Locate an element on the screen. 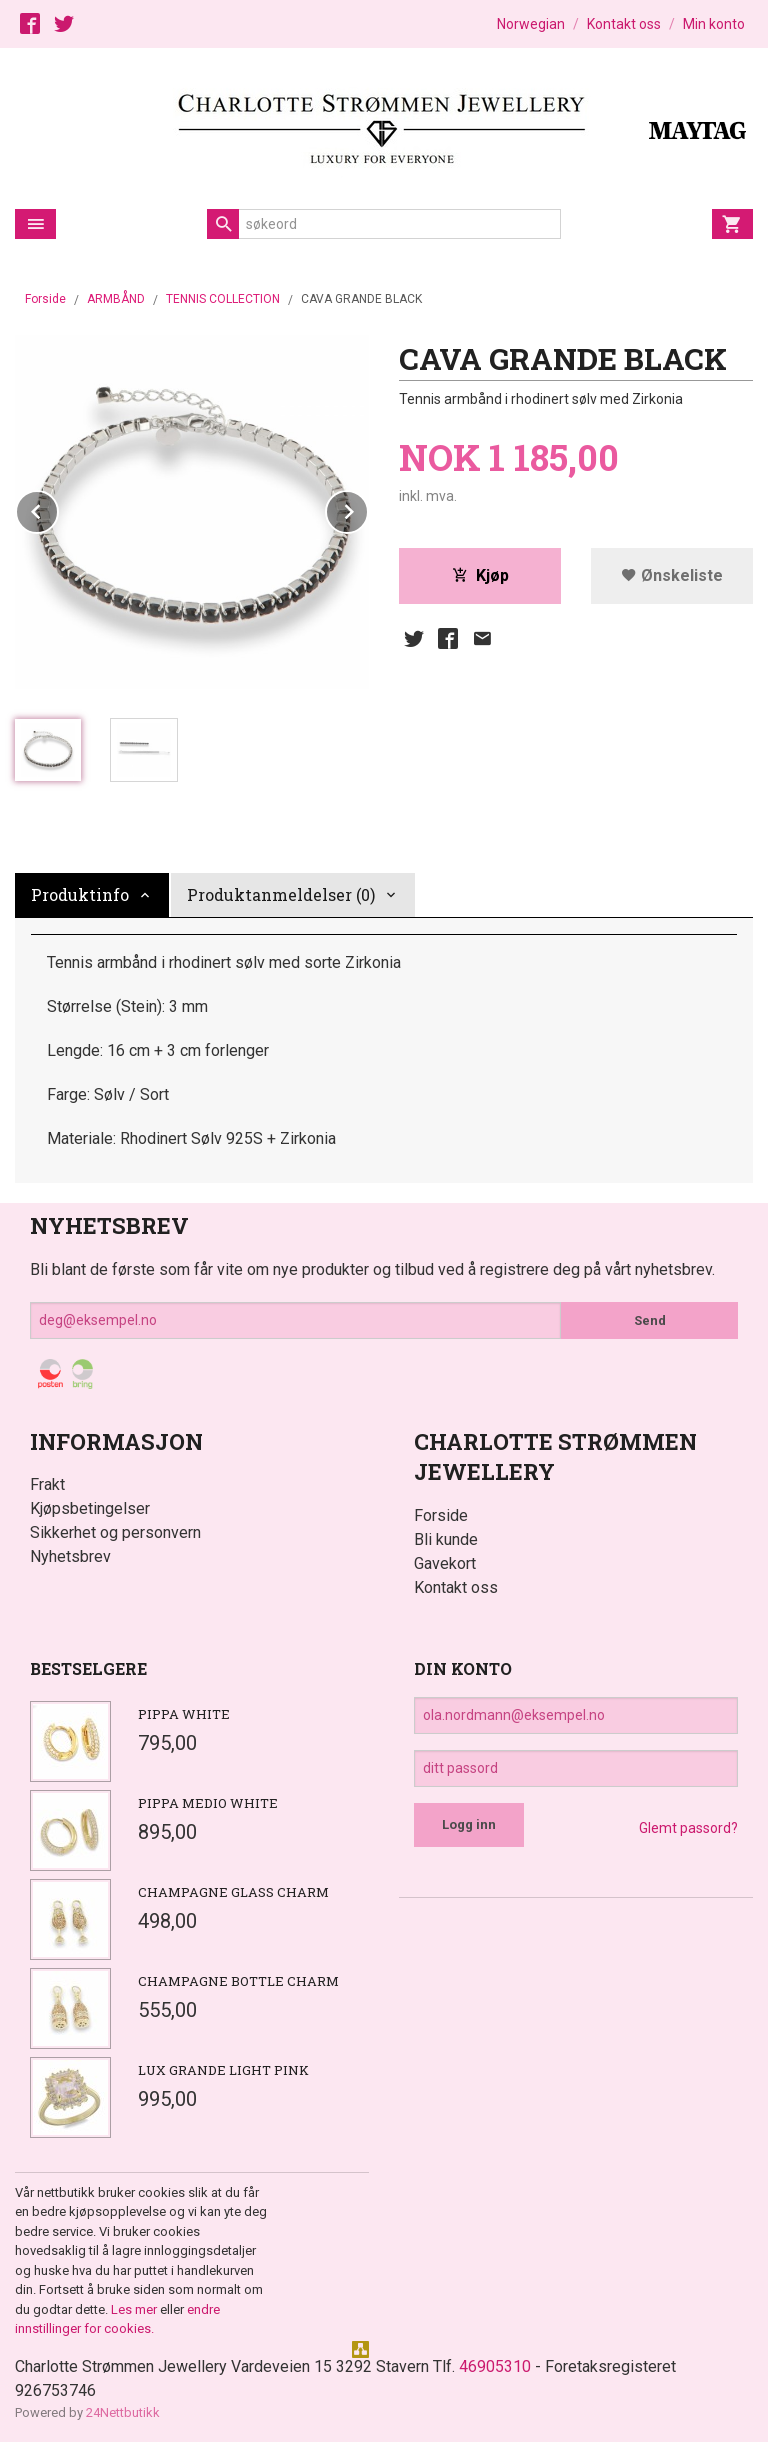 This screenshot has width=768, height=2442. maytag brand logo is located at coordinates (697, 130).